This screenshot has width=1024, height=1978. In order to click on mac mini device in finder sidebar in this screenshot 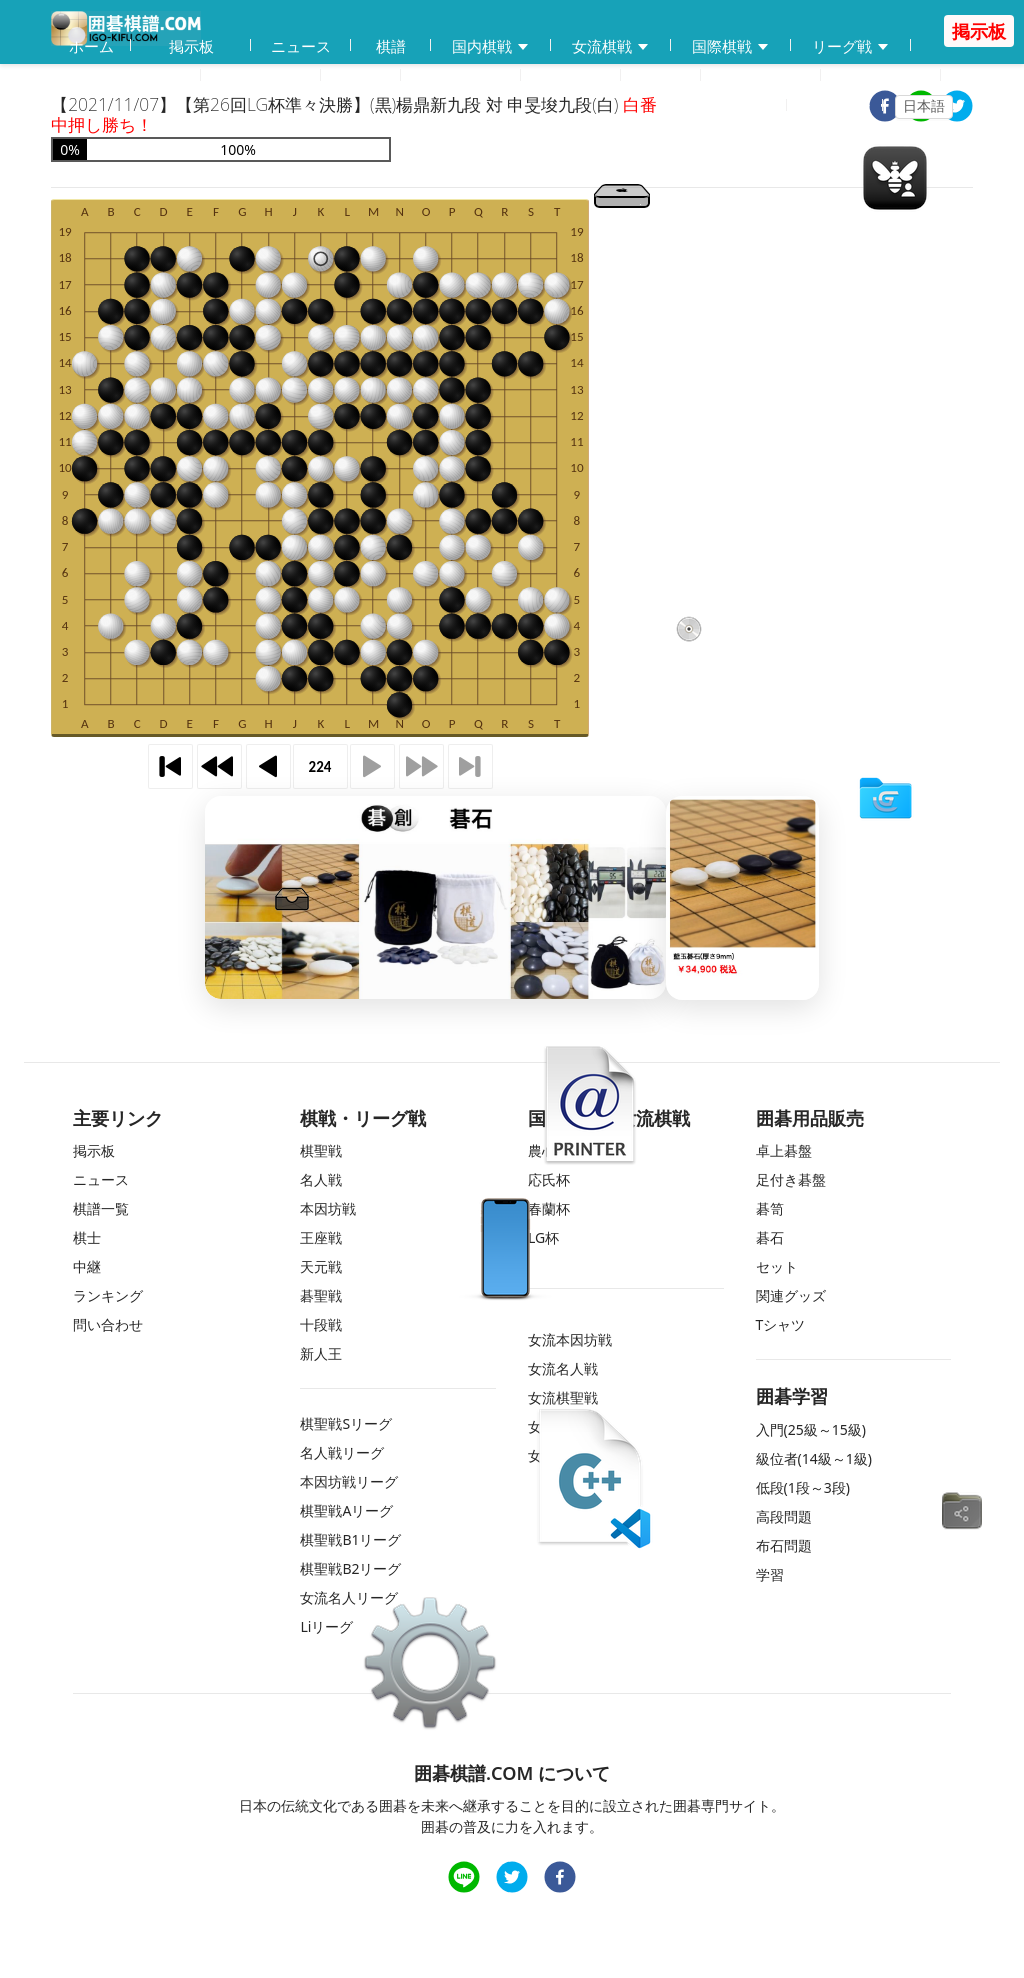, I will do `click(622, 196)`.